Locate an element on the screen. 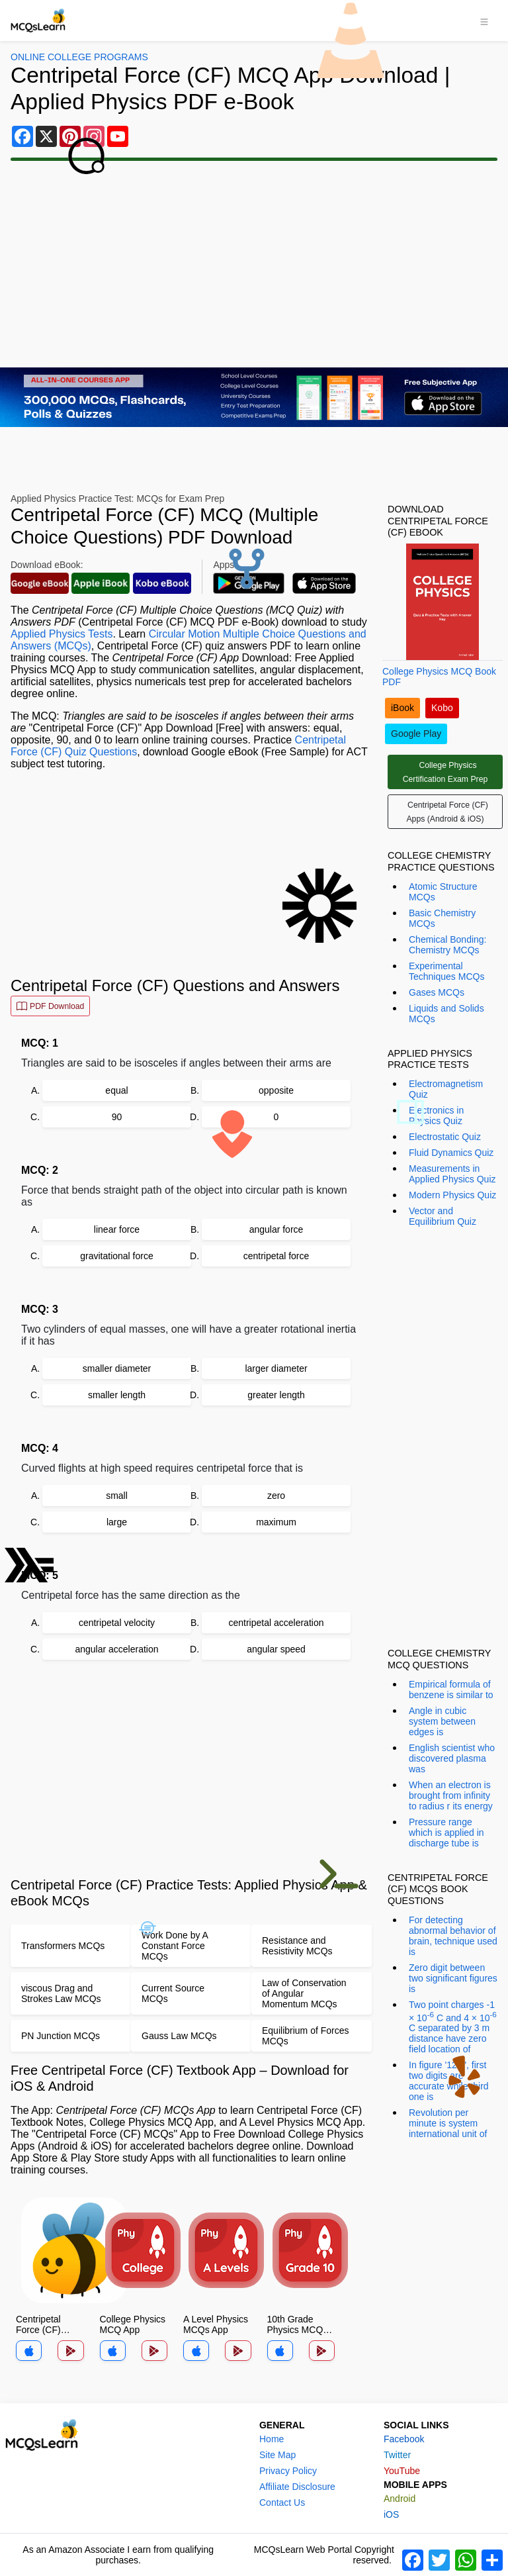  open the command line terminal is located at coordinates (339, 1874).